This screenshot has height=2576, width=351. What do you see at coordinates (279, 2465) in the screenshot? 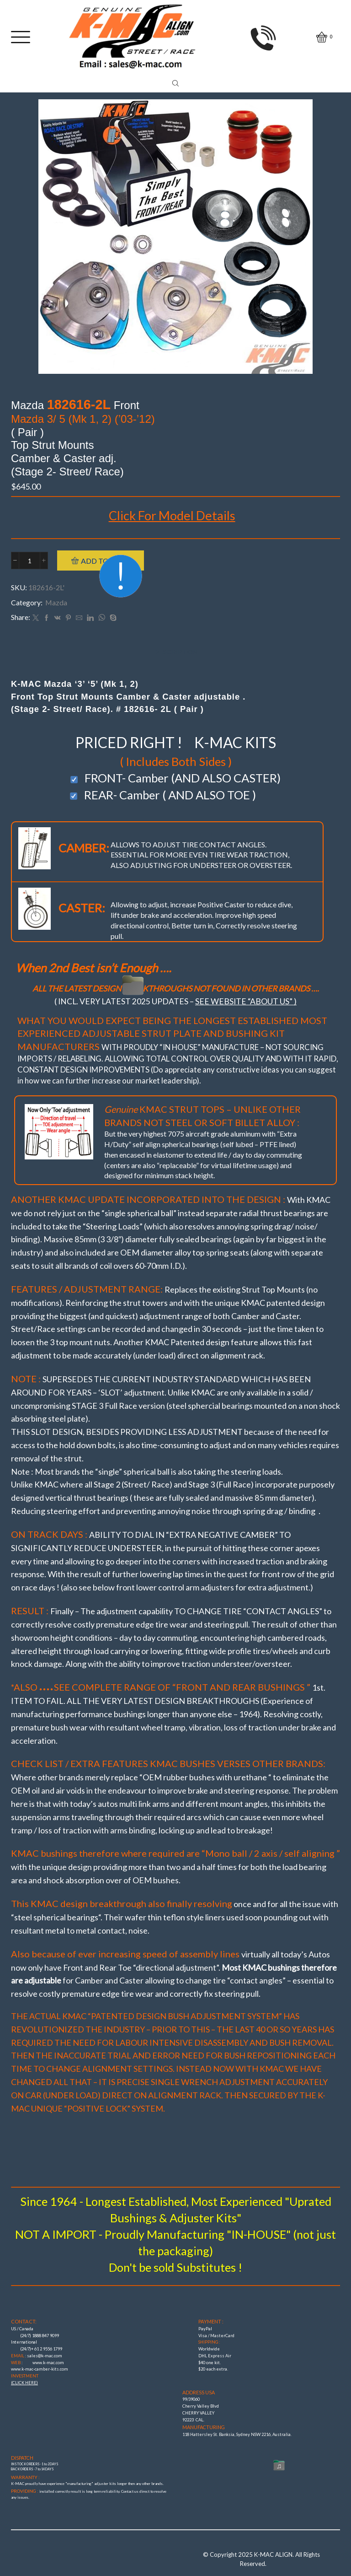
I see `open your music folder` at bounding box center [279, 2465].